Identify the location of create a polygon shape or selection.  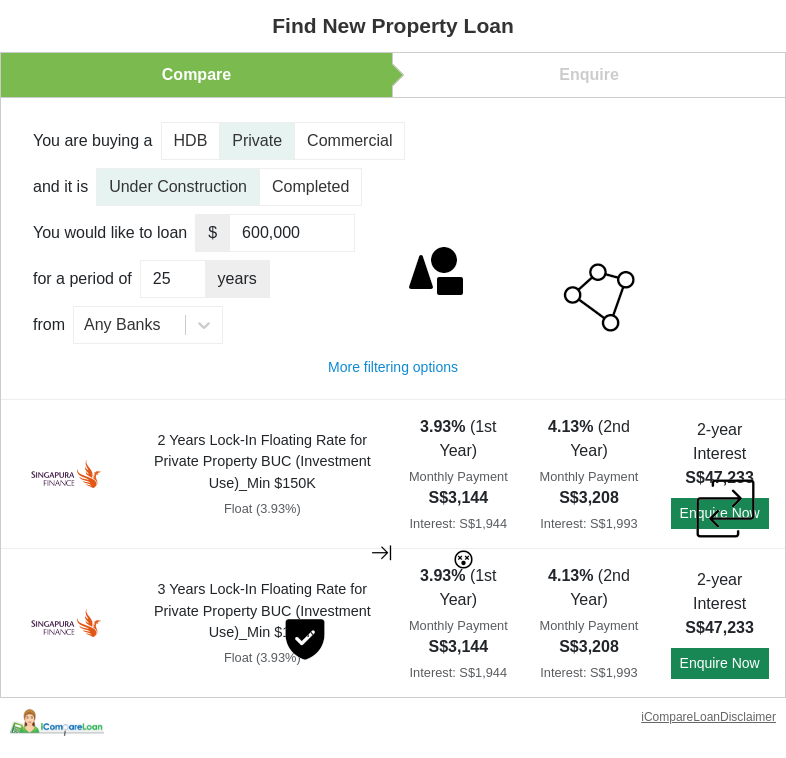
(600, 297).